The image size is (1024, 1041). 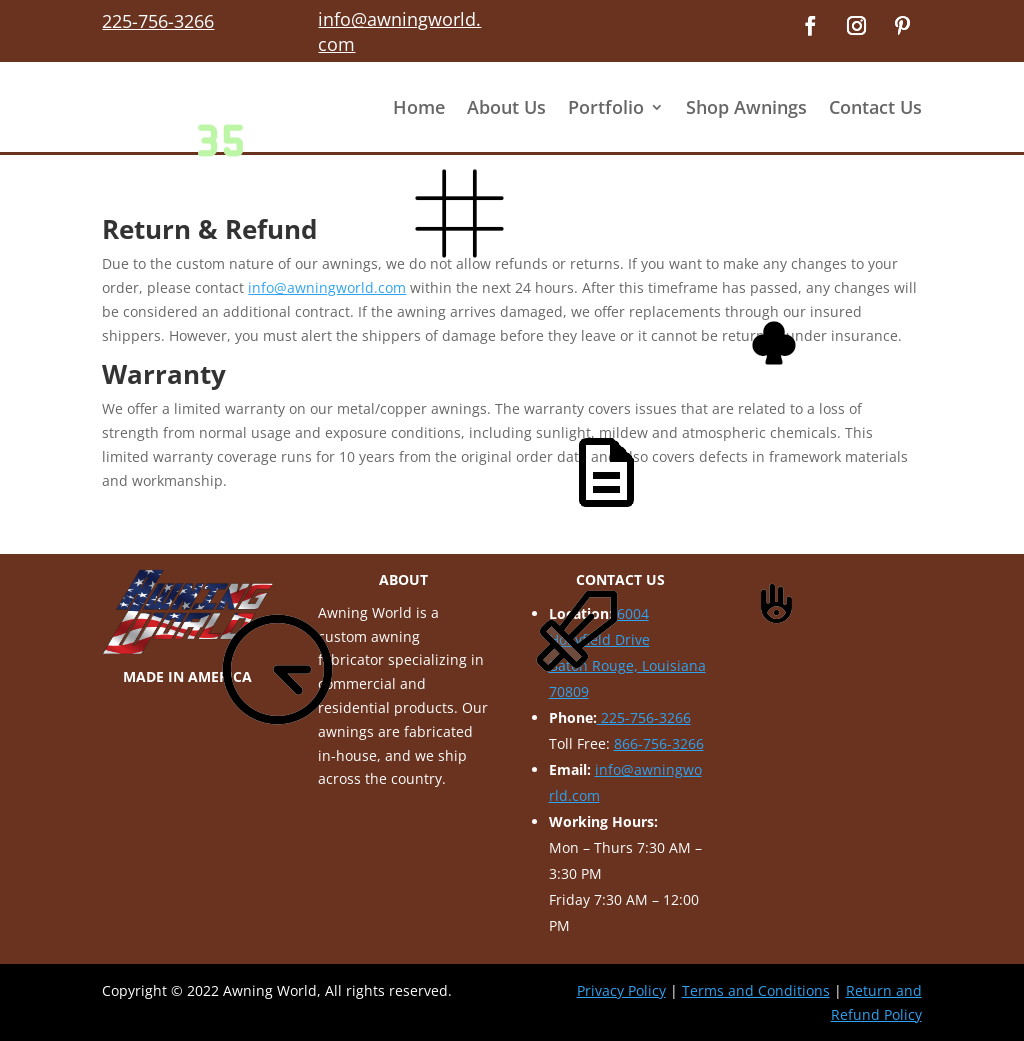 What do you see at coordinates (459, 213) in the screenshot?
I see `add or view hashtags` at bounding box center [459, 213].